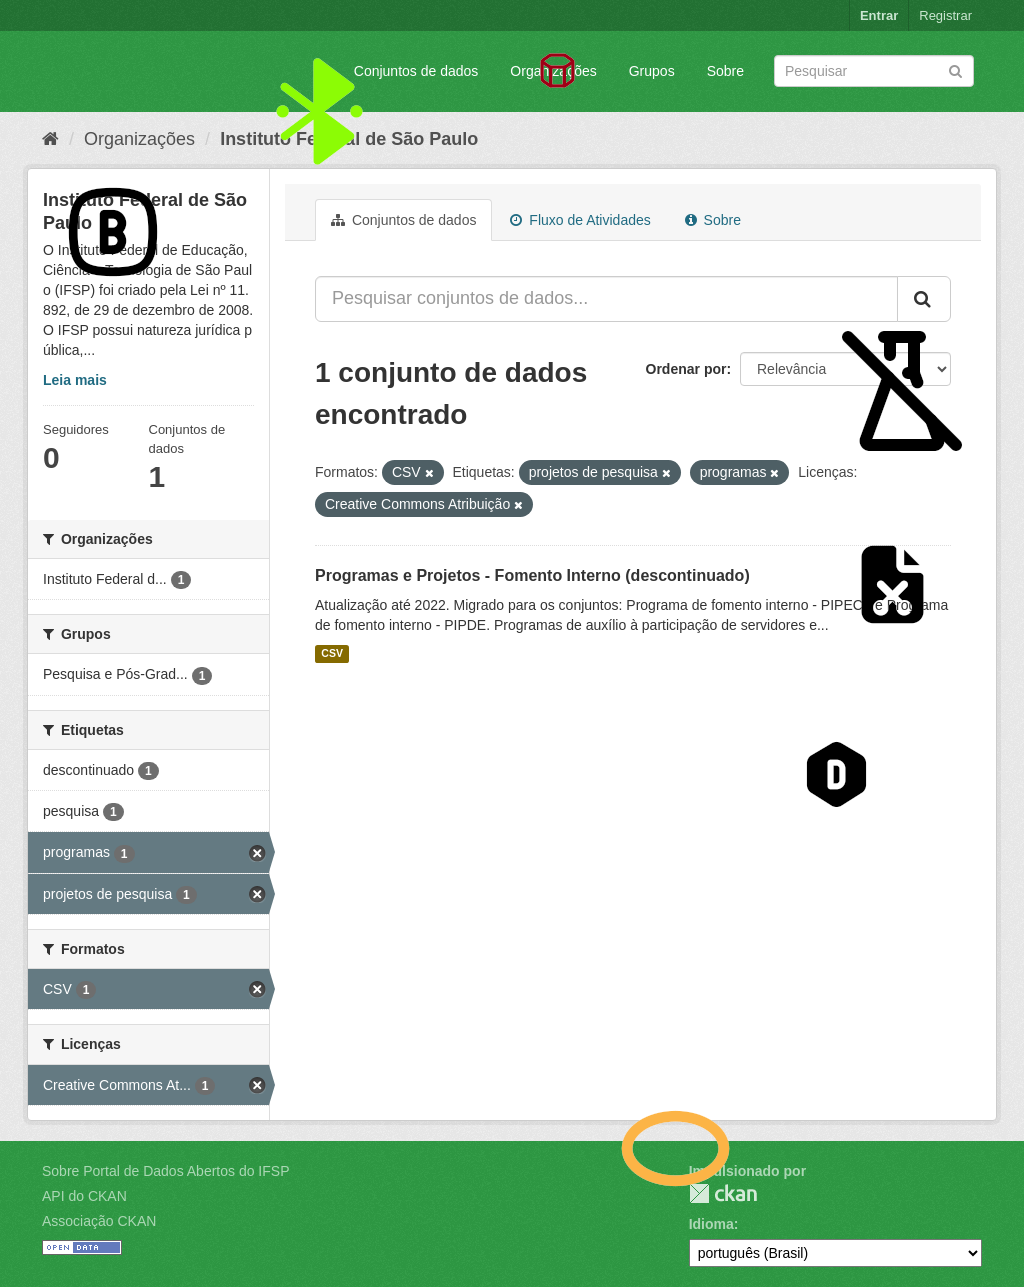 The height and width of the screenshot is (1287, 1024). Describe the element at coordinates (675, 1148) in the screenshot. I see `indicates a vertical oval or ellipse shape tool` at that location.